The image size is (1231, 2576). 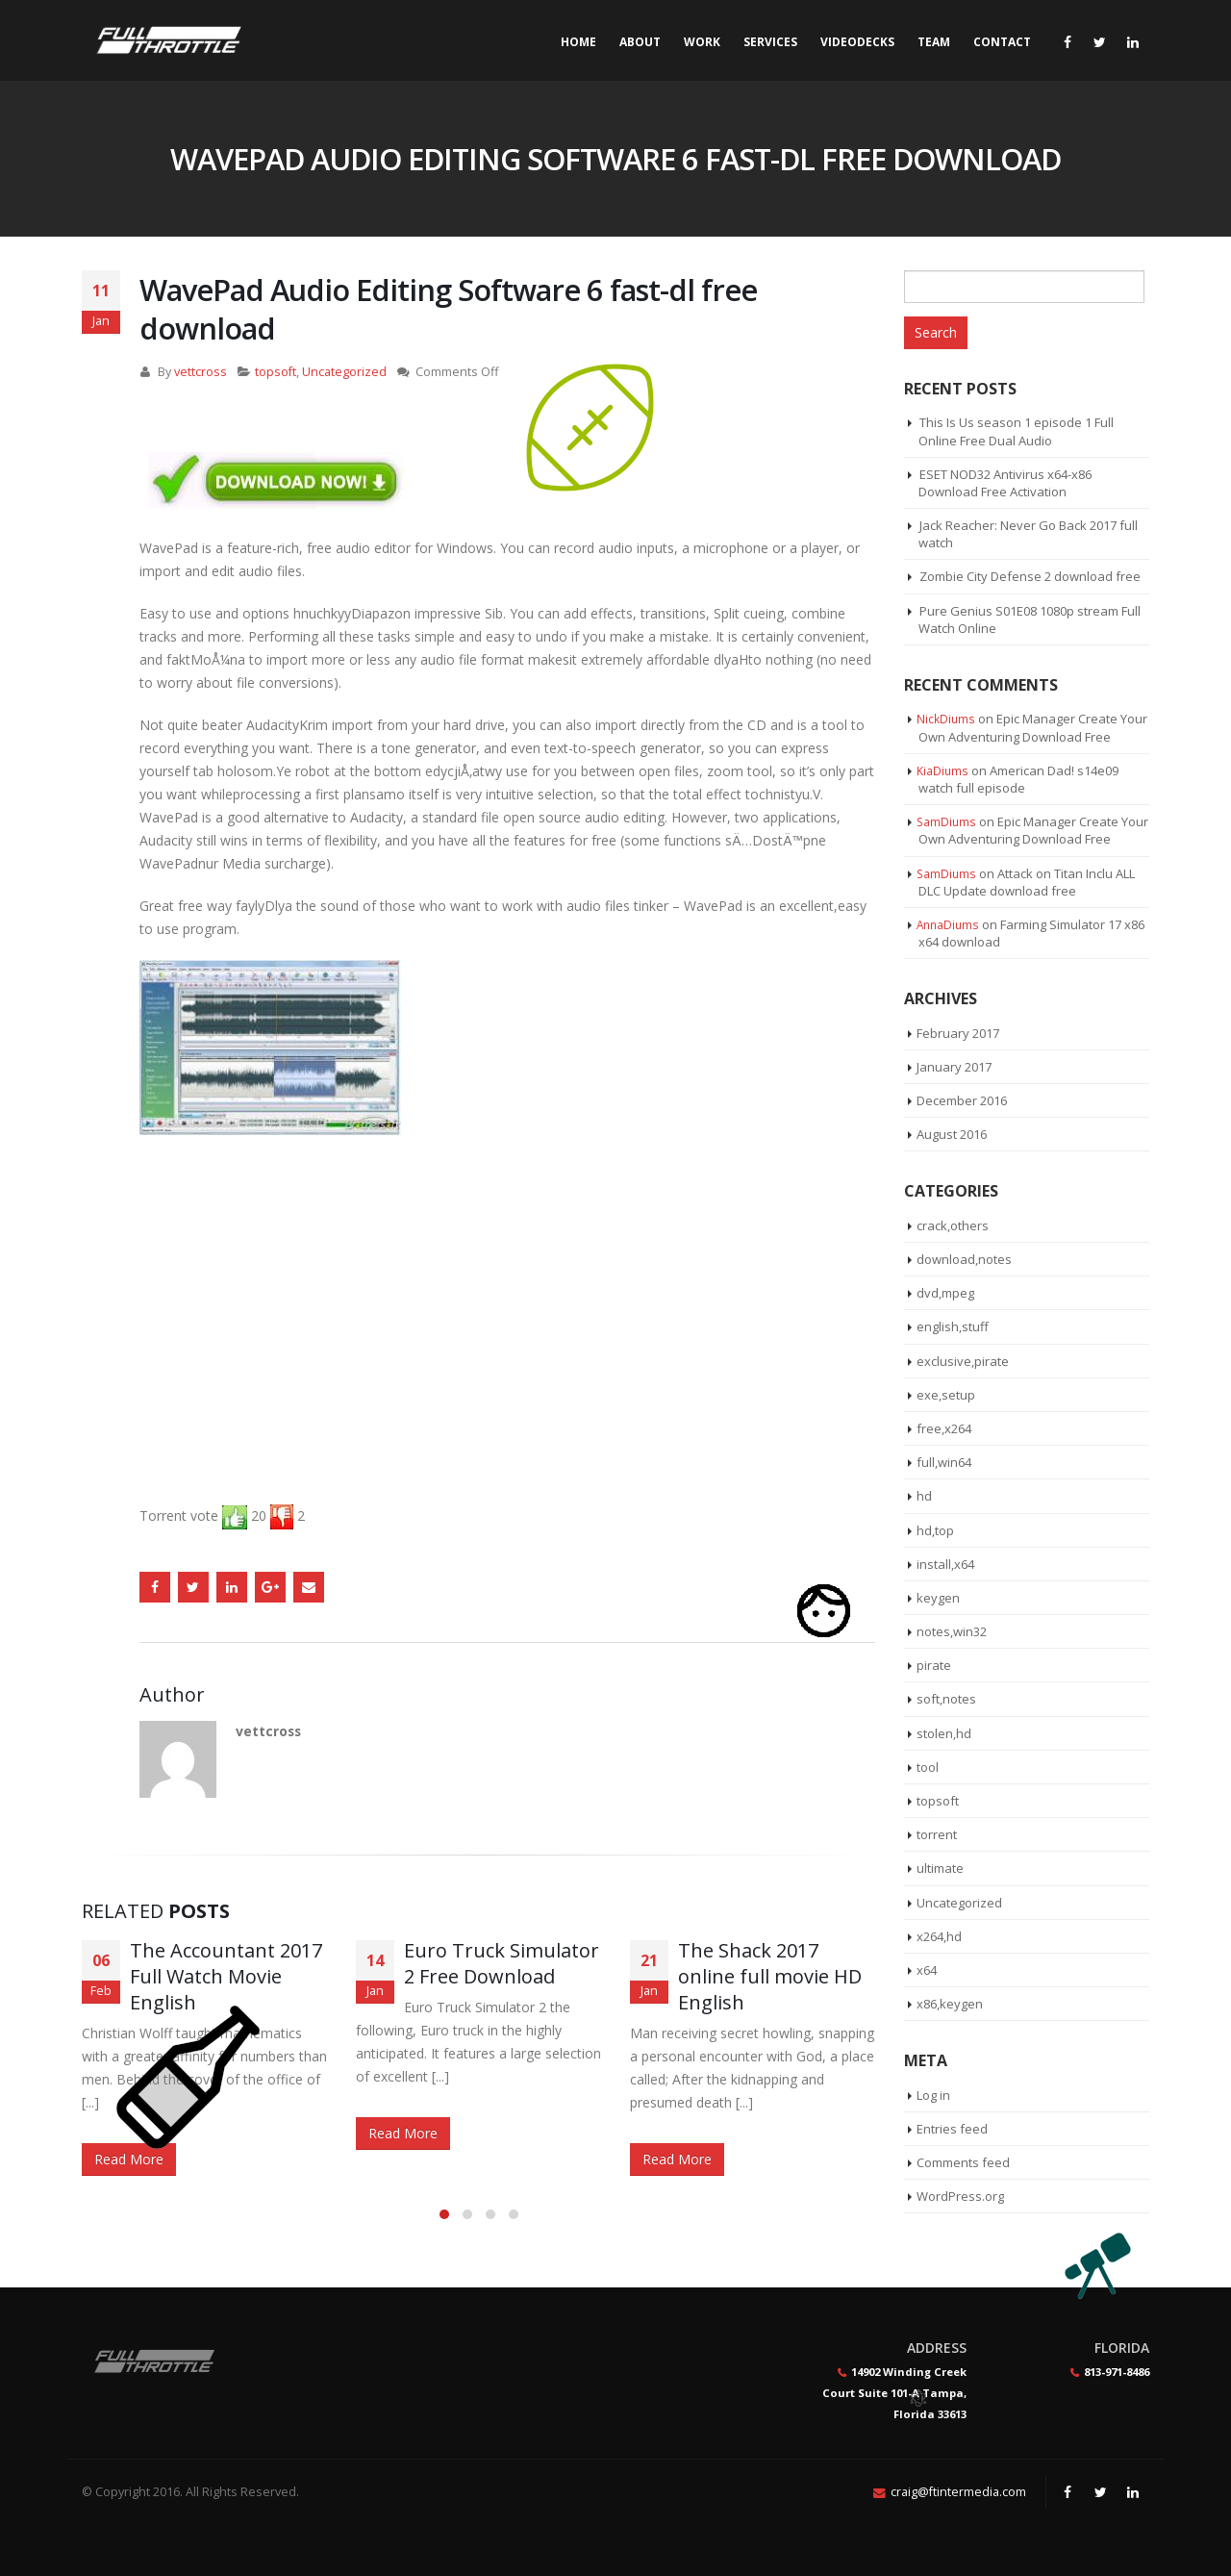 I want to click on electron framework logo, so click(x=918, y=2398).